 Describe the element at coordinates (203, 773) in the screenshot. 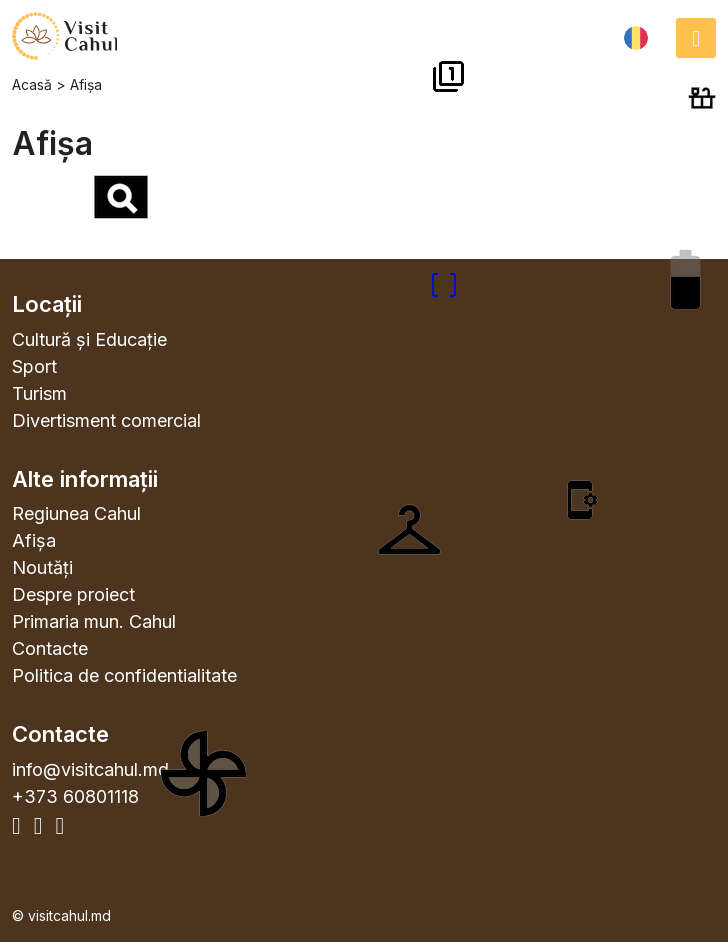

I see `access toys or games section` at that location.